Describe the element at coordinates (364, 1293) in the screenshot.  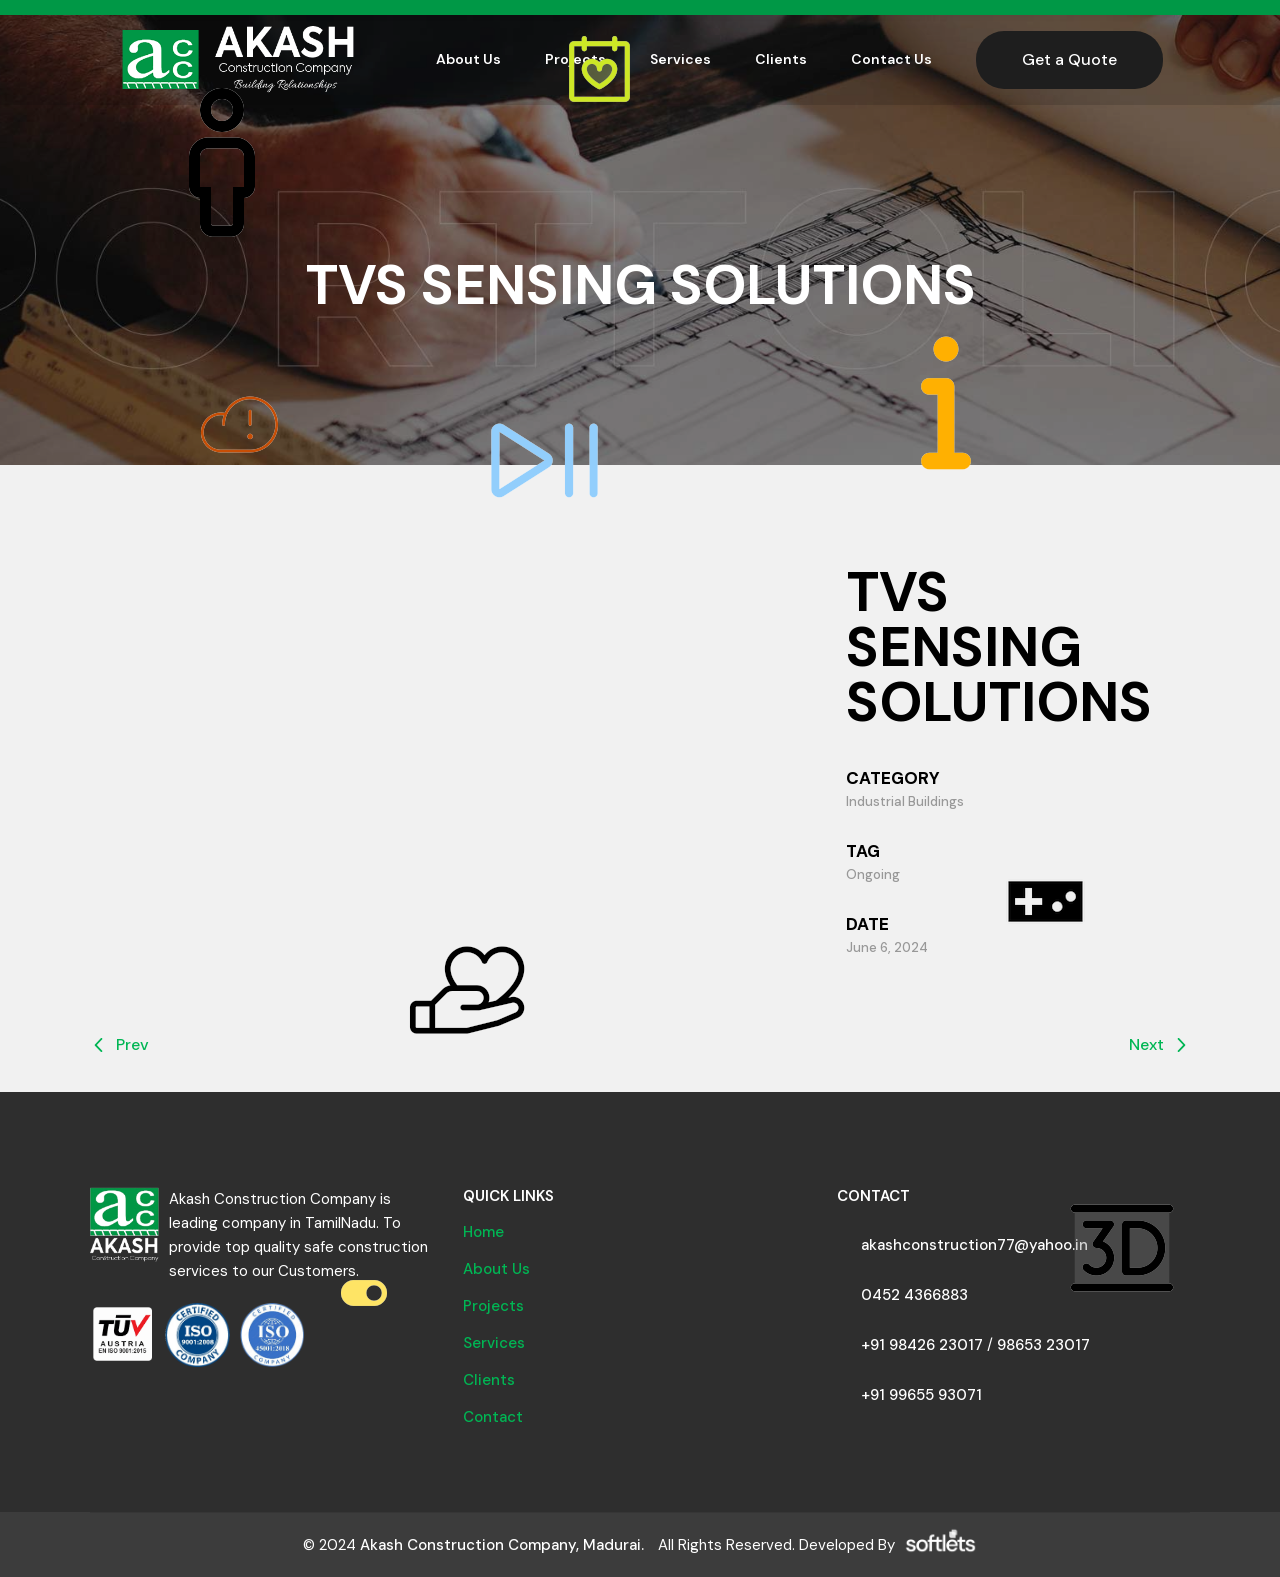
I see `toggle a setting on or off` at that location.